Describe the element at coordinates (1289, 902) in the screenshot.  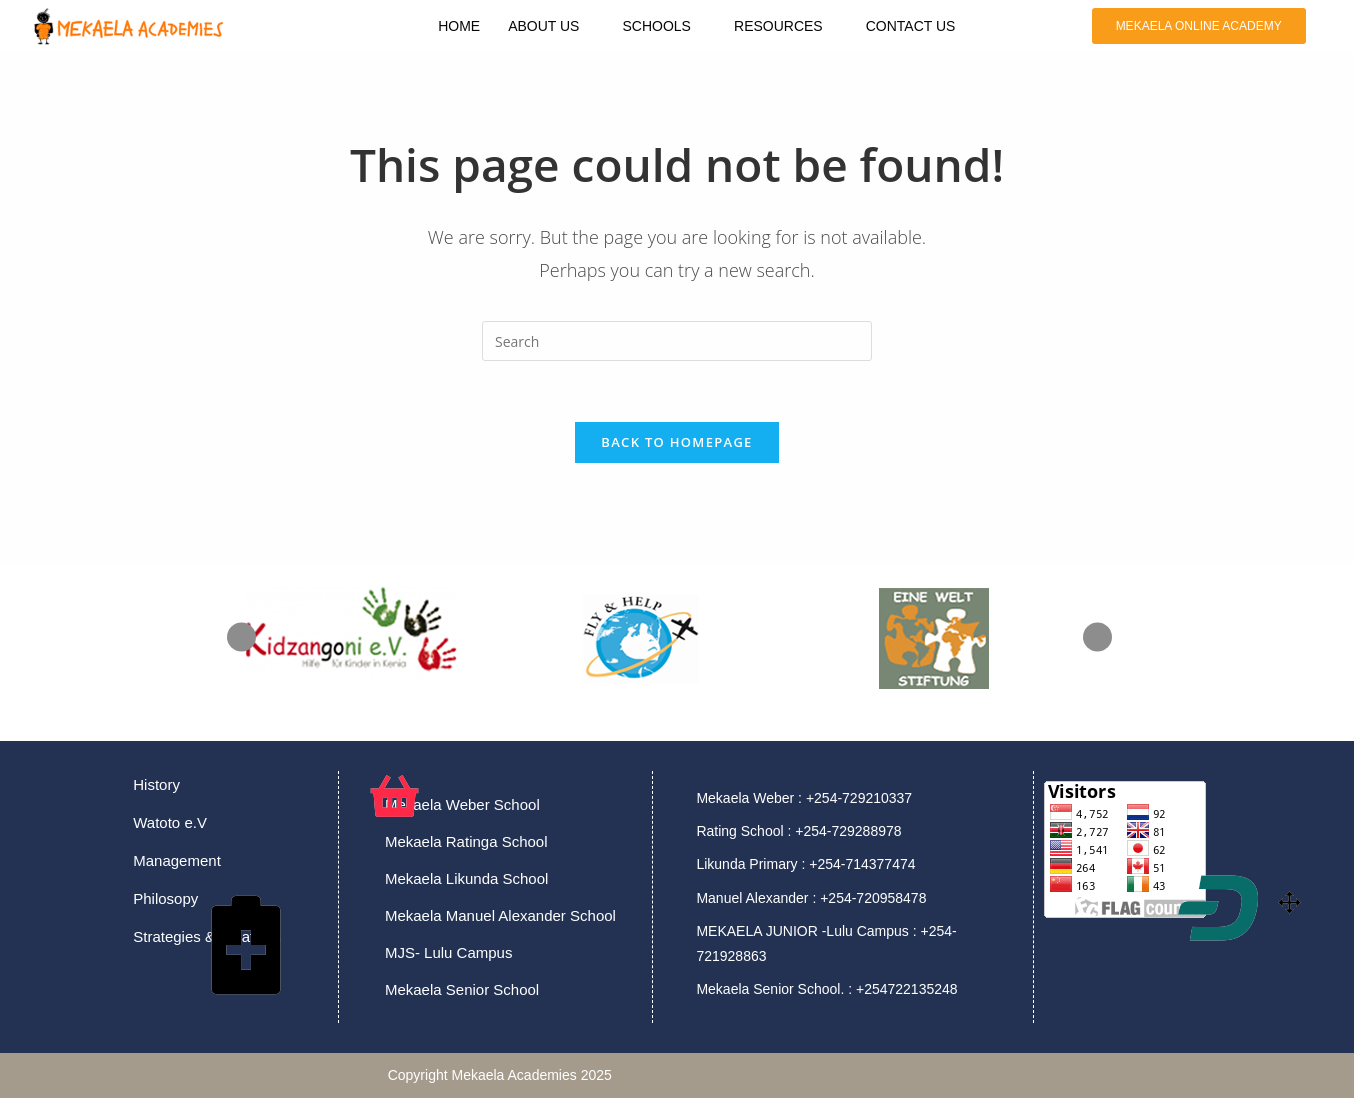
I see `drag to reposition element` at that location.